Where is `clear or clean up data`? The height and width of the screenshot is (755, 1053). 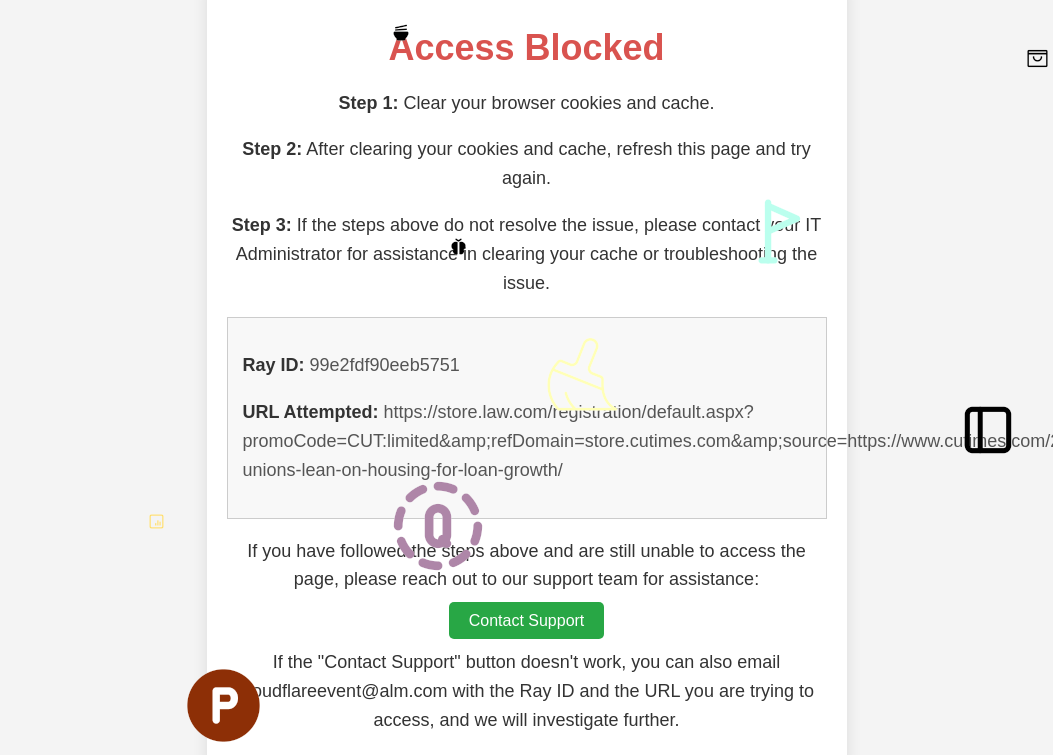 clear or clean up data is located at coordinates (581, 377).